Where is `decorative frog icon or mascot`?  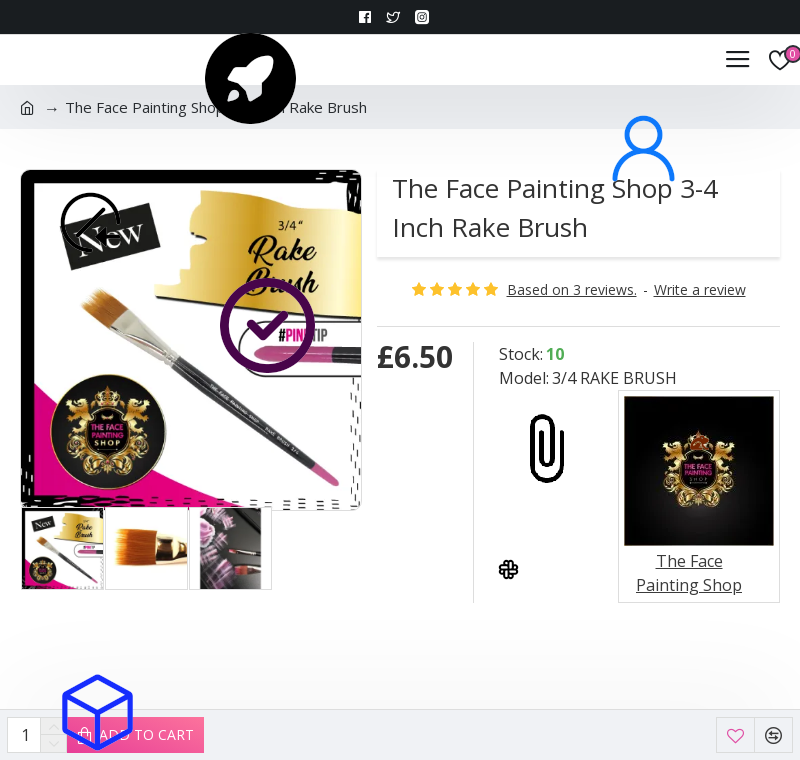 decorative frog icon or mascot is located at coordinates (699, 442).